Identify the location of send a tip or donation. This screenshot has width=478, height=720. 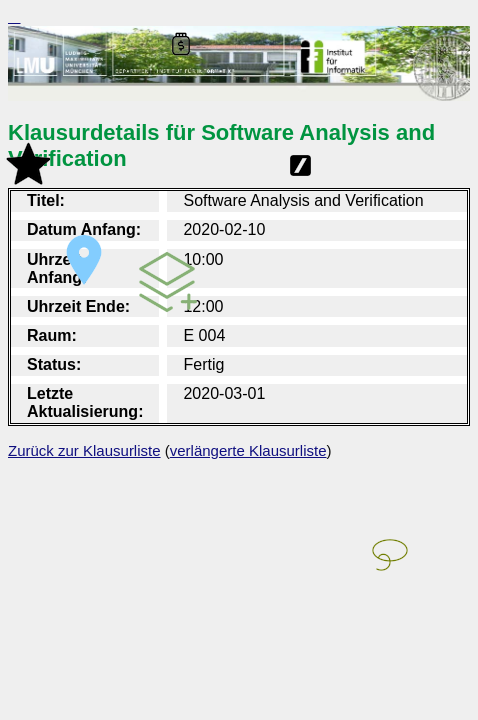
(181, 44).